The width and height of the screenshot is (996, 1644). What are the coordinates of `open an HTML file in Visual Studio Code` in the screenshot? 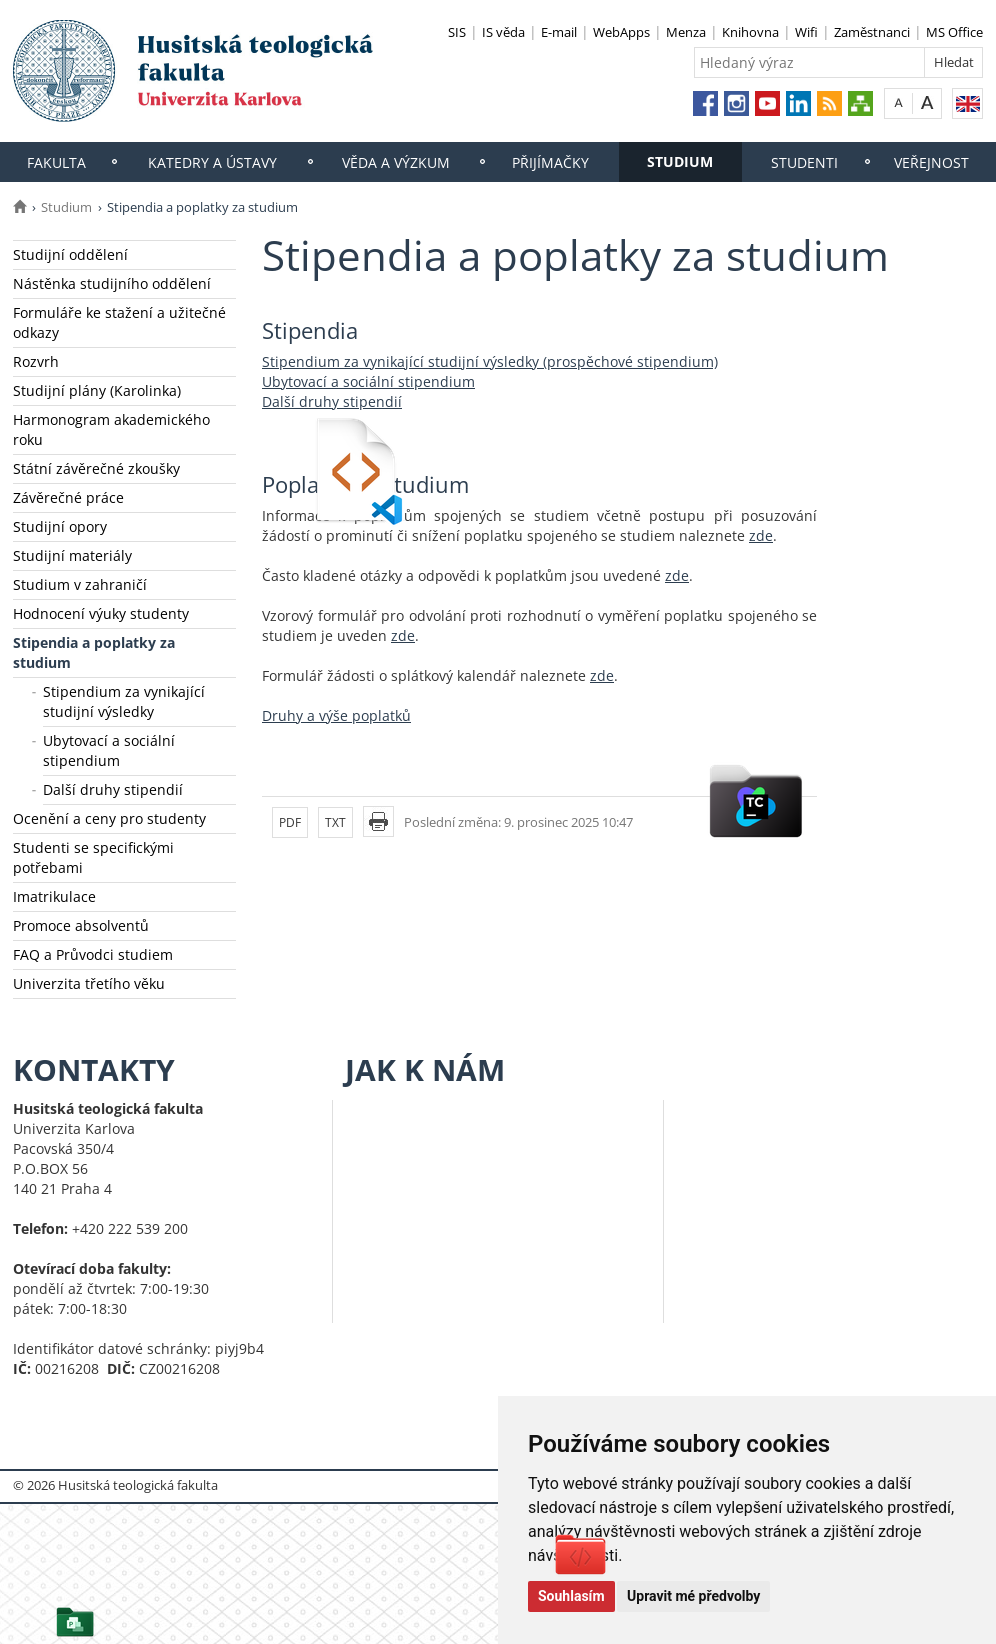 It's located at (356, 472).